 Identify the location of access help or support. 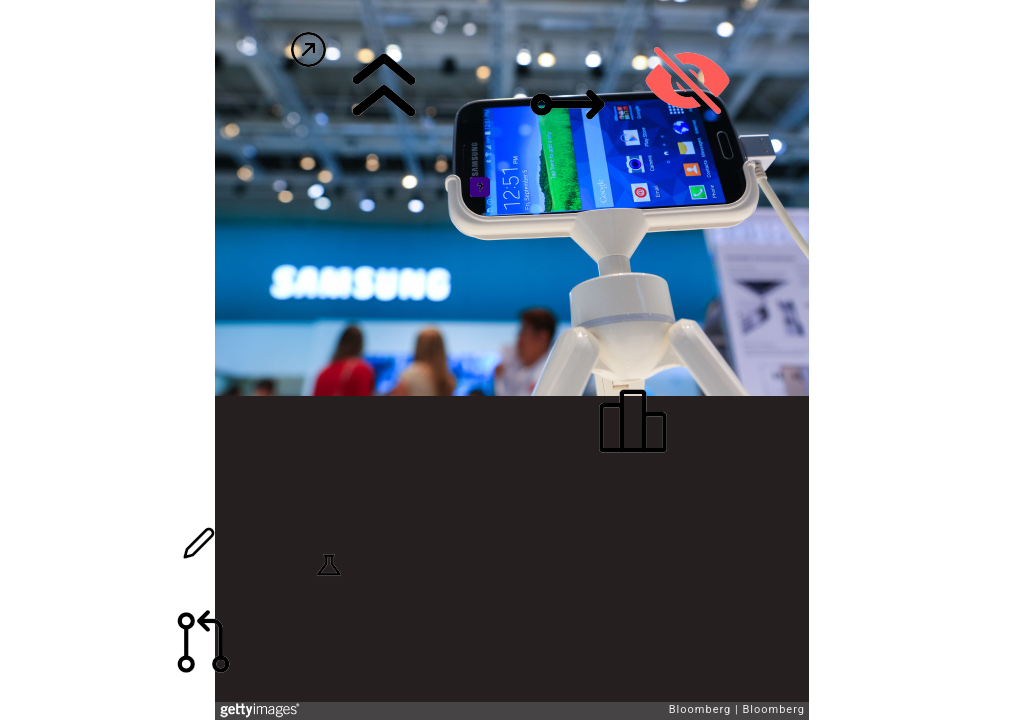
(480, 187).